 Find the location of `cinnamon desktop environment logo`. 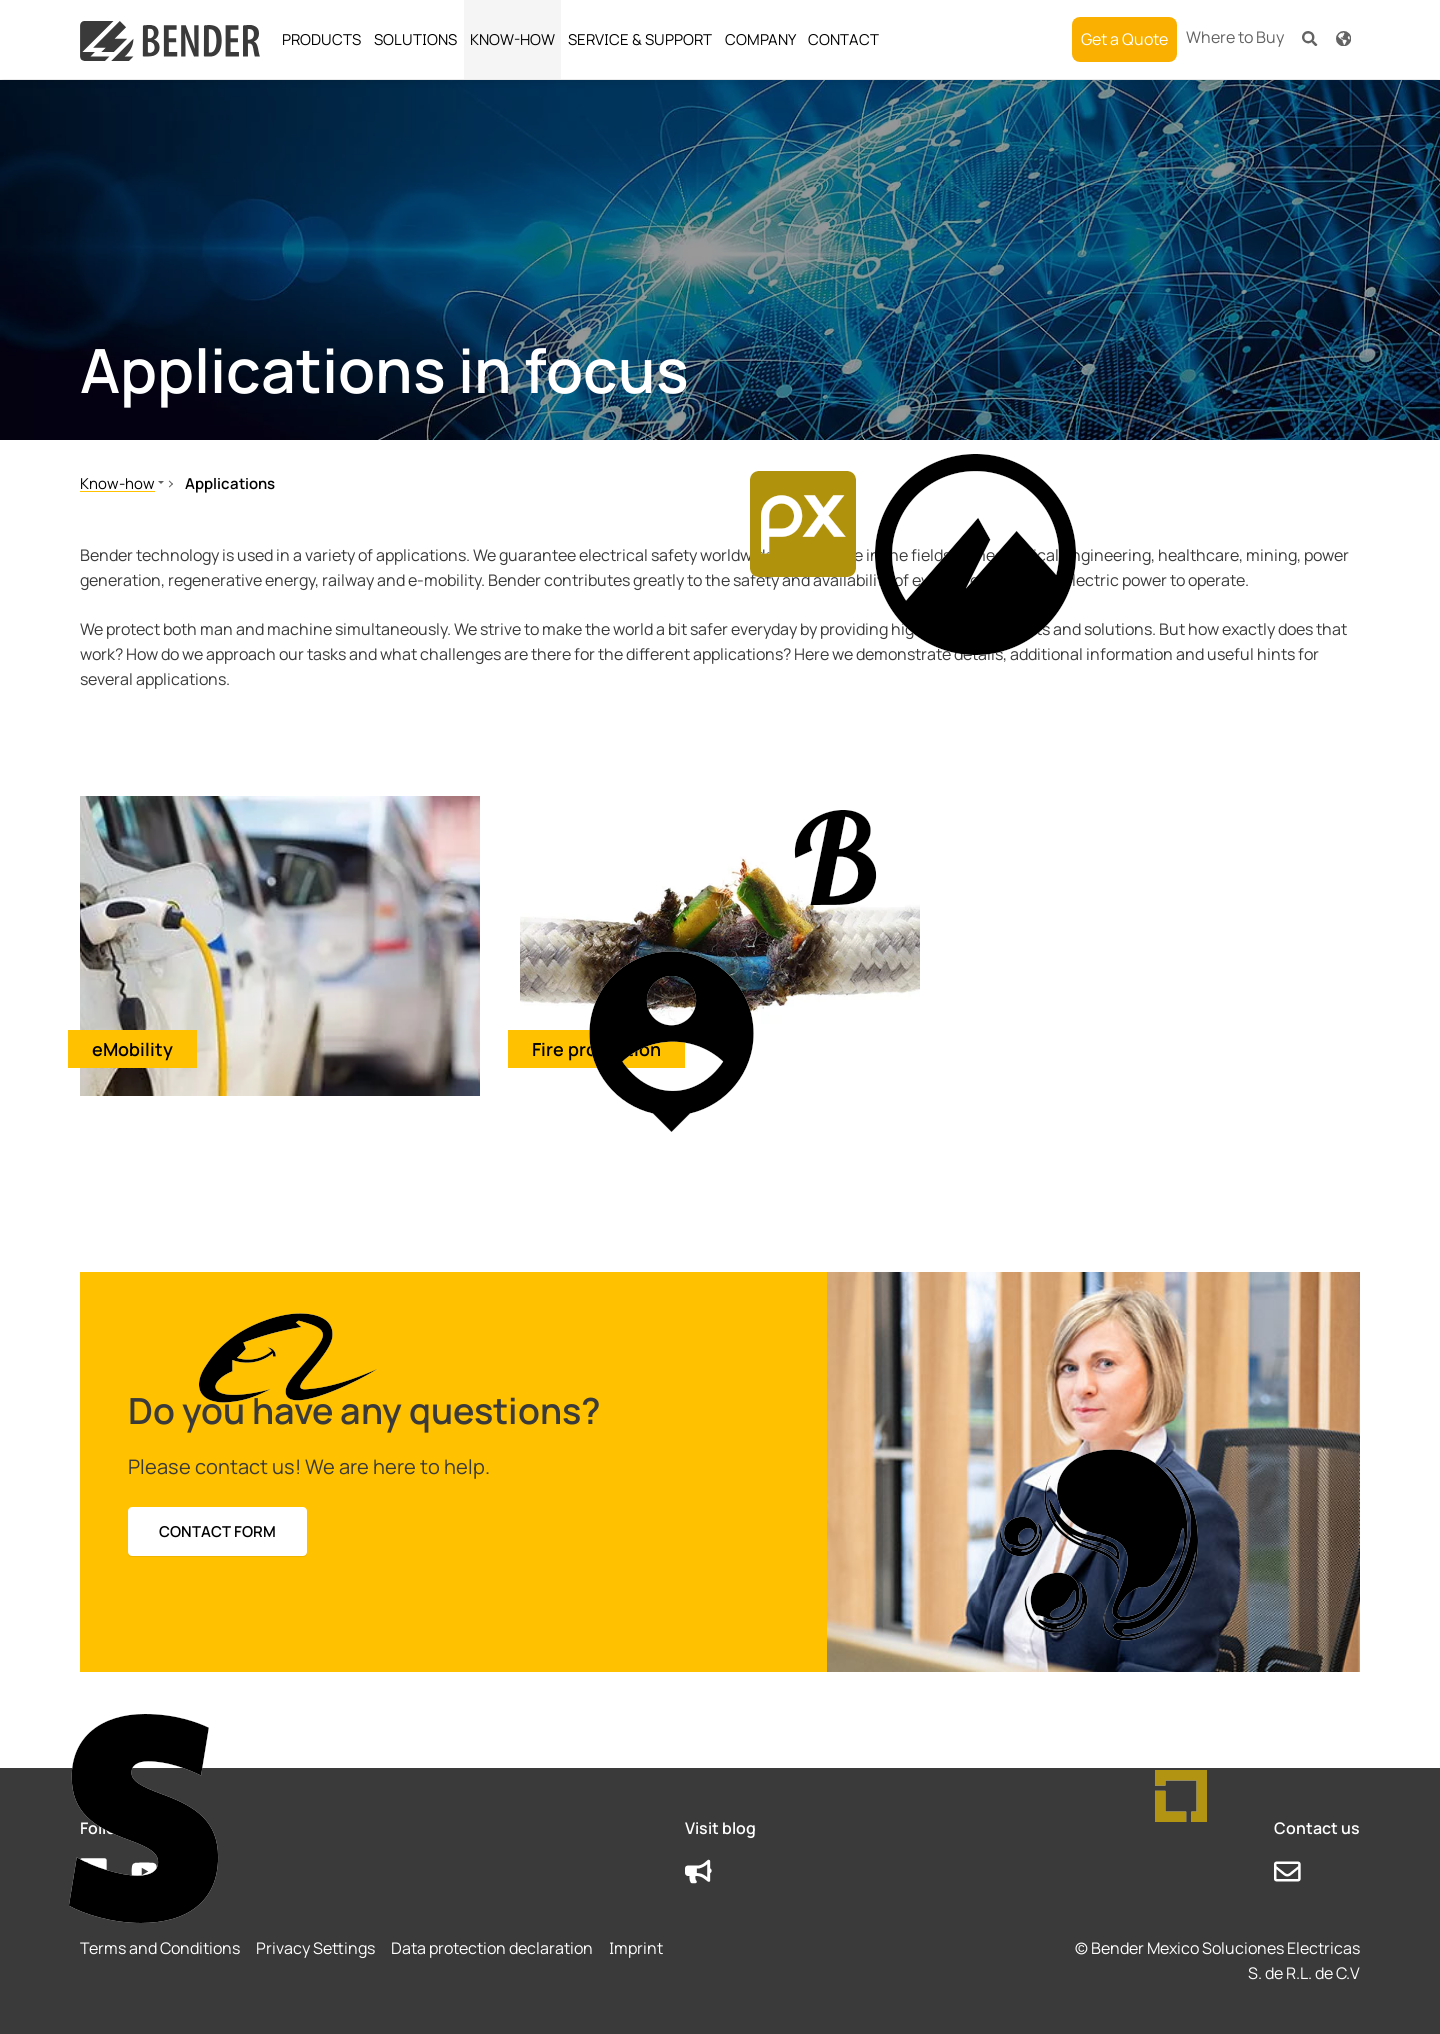

cinnamon desktop environment logo is located at coordinates (975, 554).